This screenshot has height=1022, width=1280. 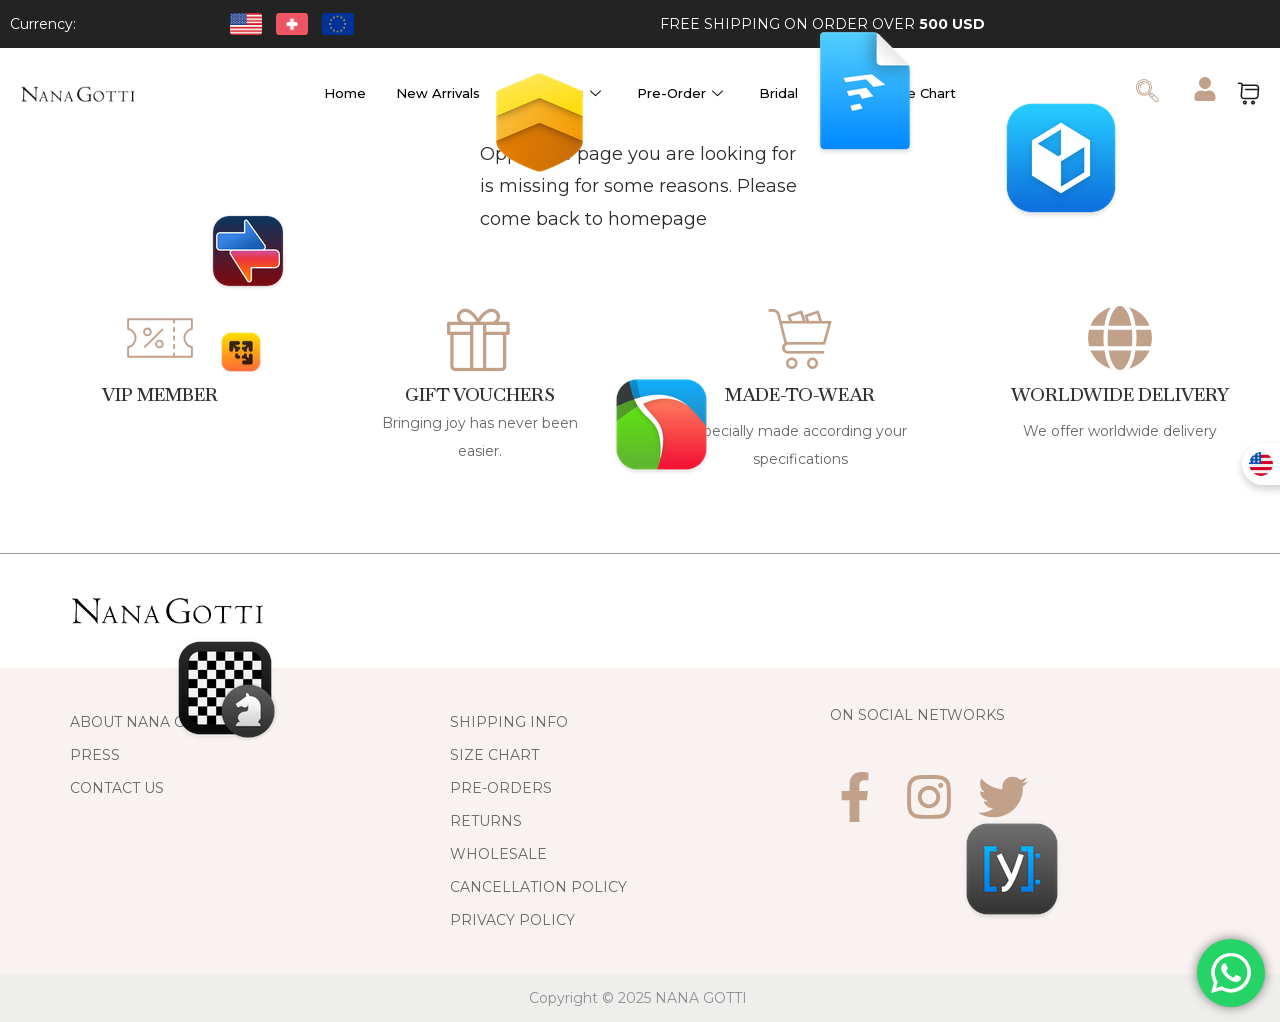 What do you see at coordinates (1061, 158) in the screenshot?
I see `open the flatpak software center` at bounding box center [1061, 158].